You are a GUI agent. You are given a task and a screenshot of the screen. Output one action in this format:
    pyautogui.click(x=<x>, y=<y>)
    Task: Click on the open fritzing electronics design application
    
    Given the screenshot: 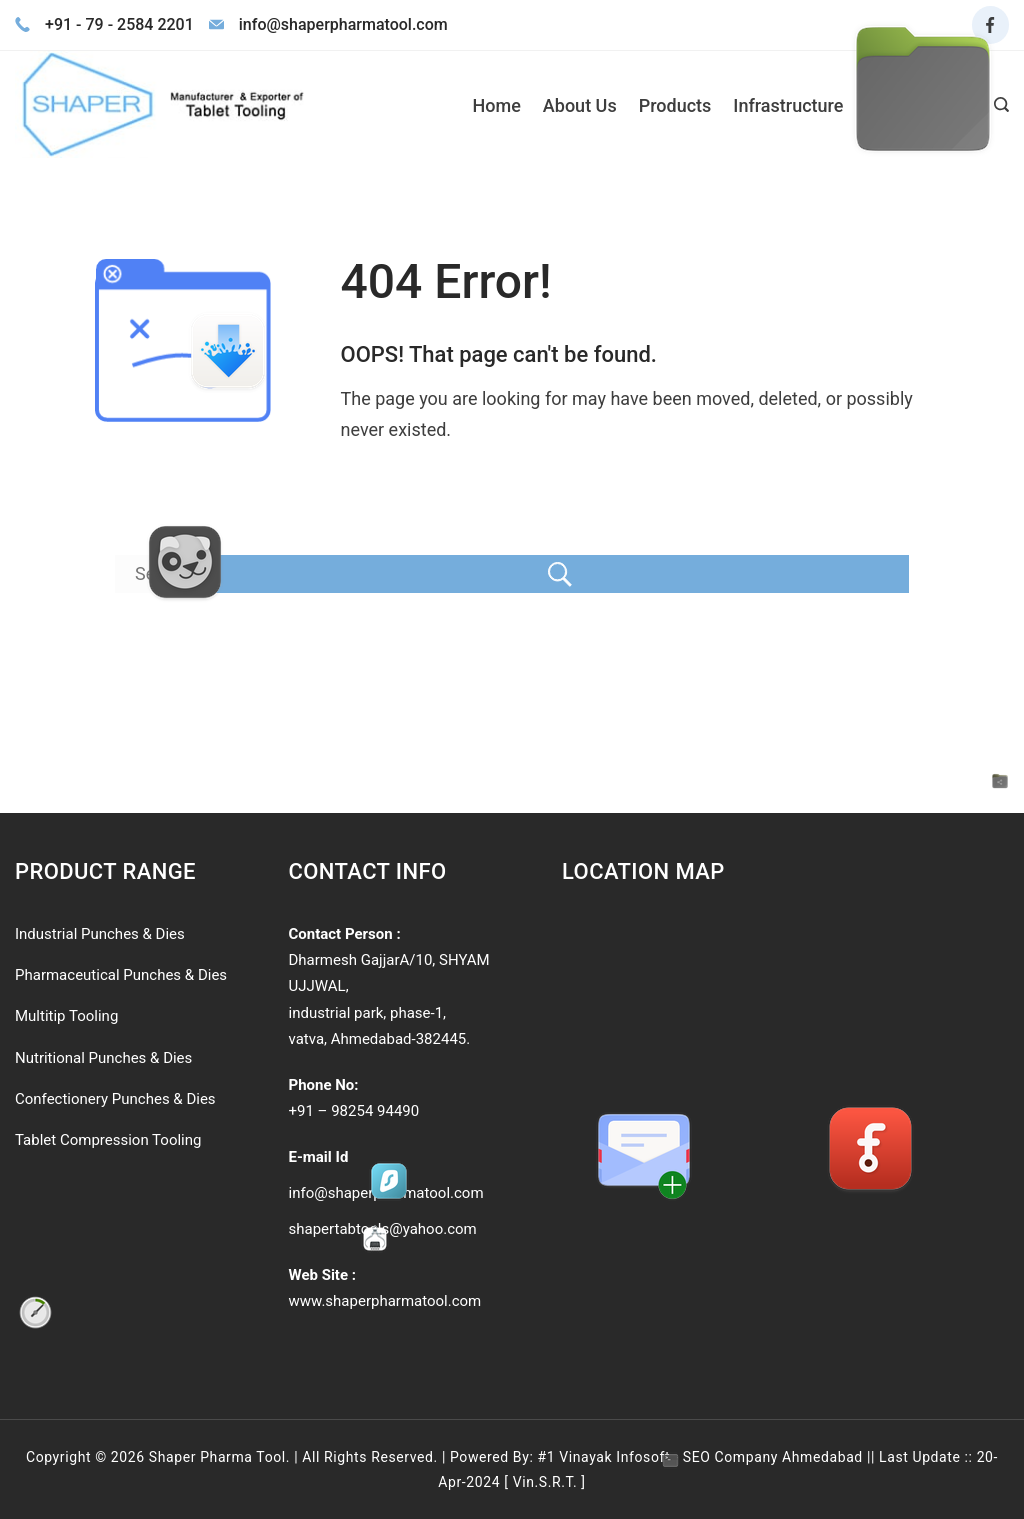 What is the action you would take?
    pyautogui.click(x=870, y=1148)
    